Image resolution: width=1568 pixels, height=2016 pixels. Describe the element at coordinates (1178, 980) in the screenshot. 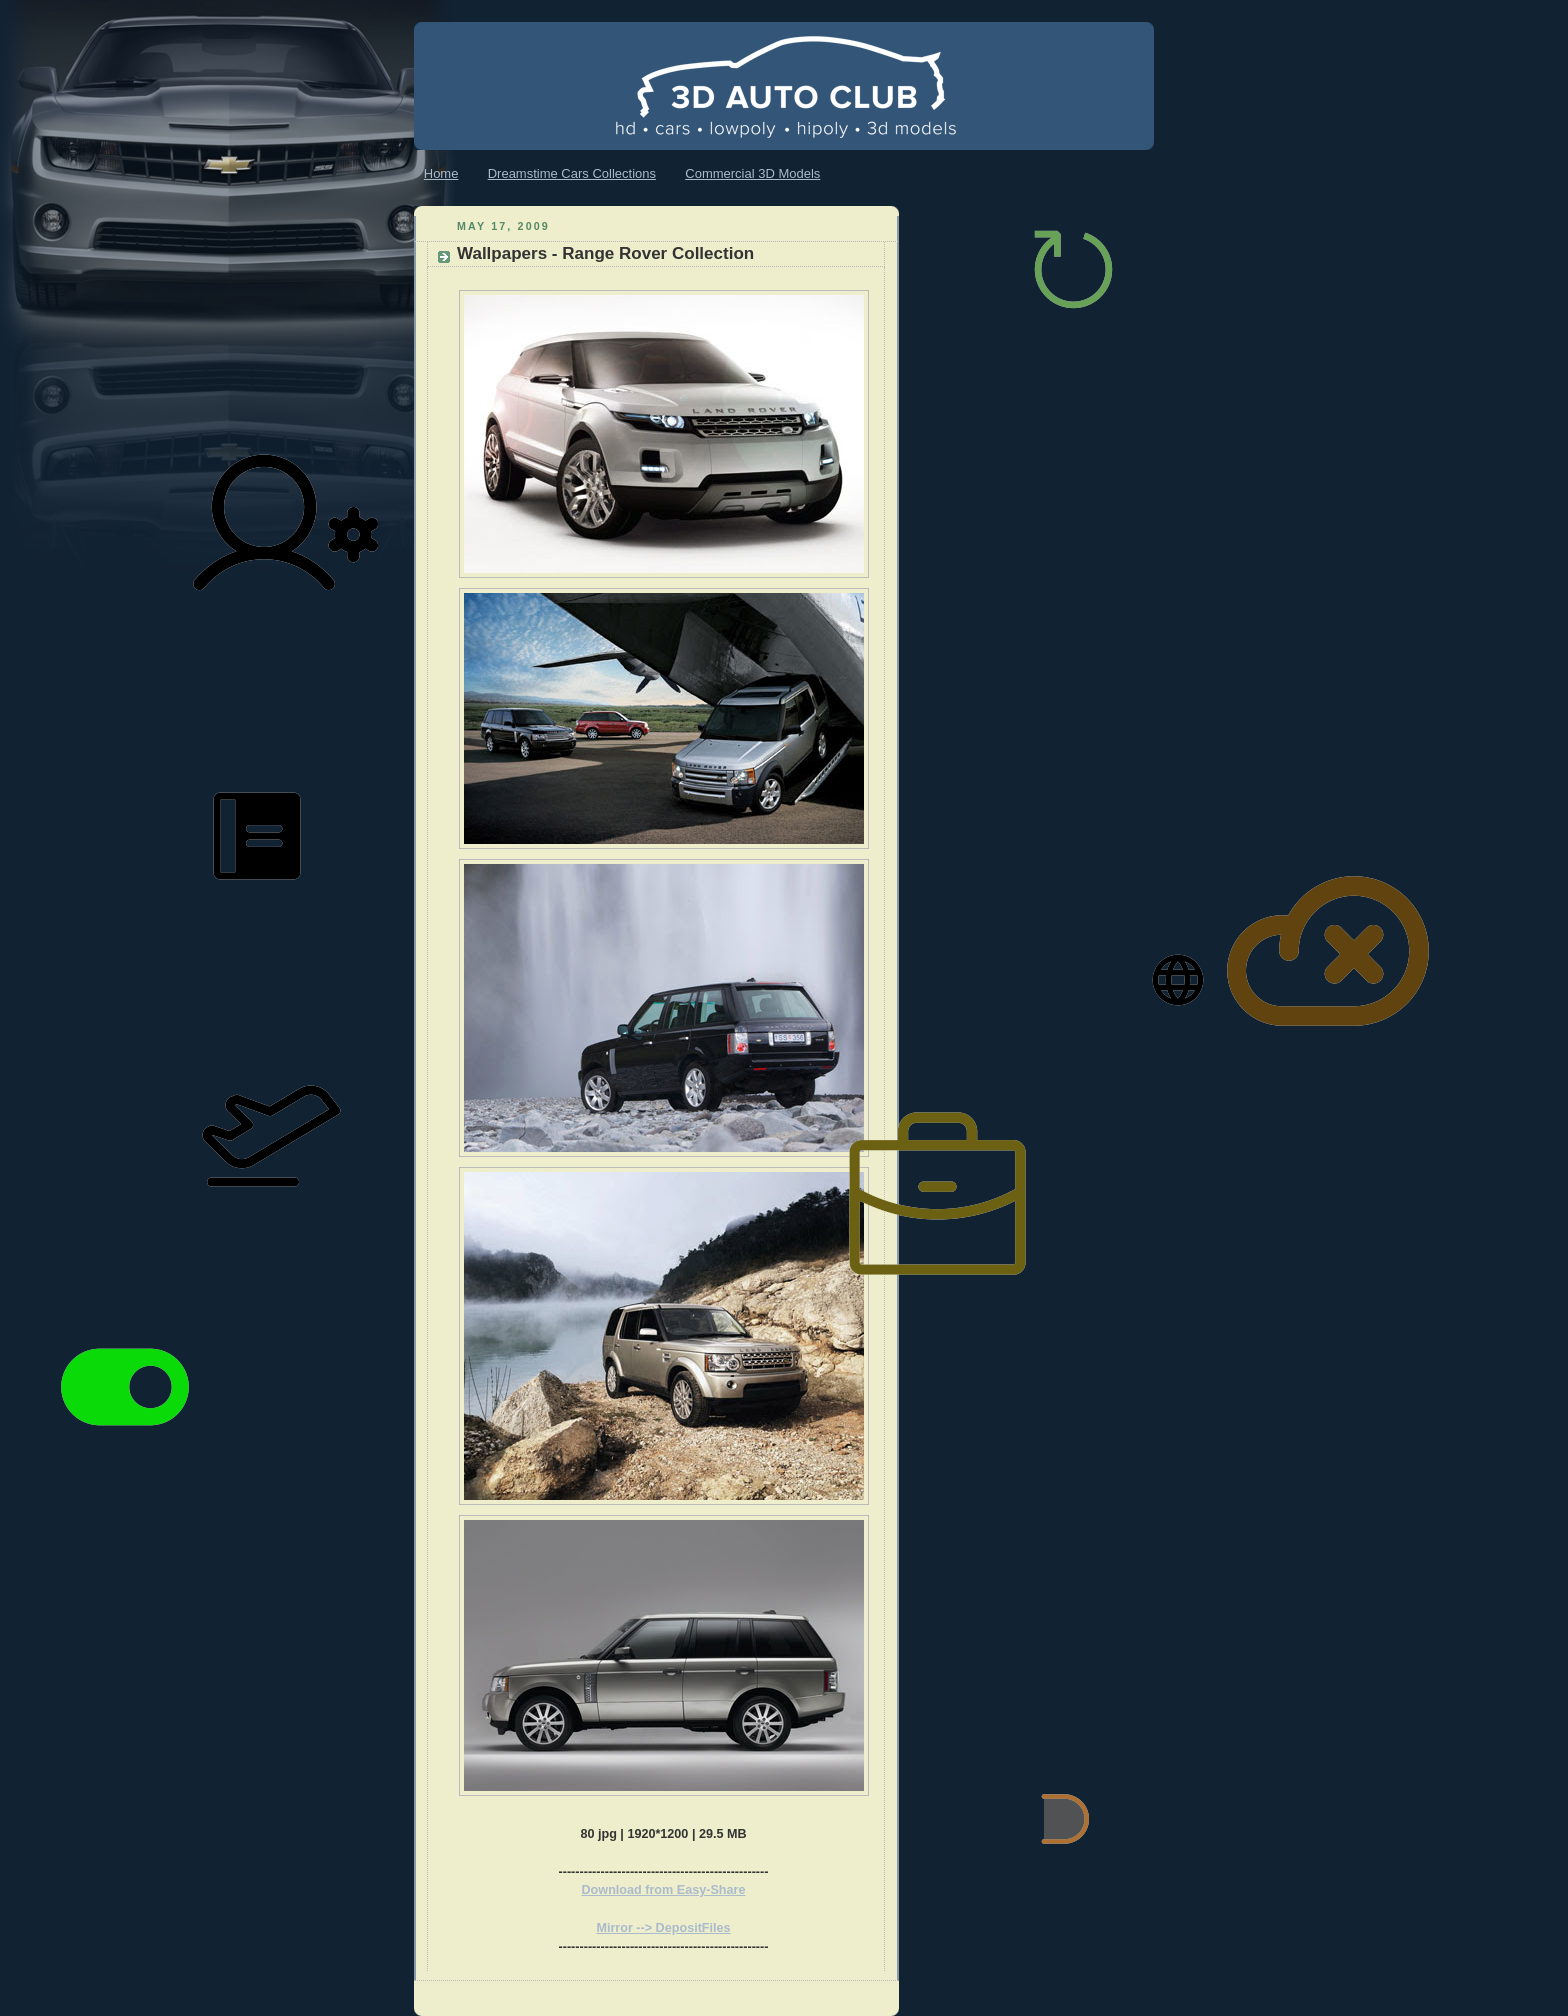

I see `switch to global or worldwide view` at that location.